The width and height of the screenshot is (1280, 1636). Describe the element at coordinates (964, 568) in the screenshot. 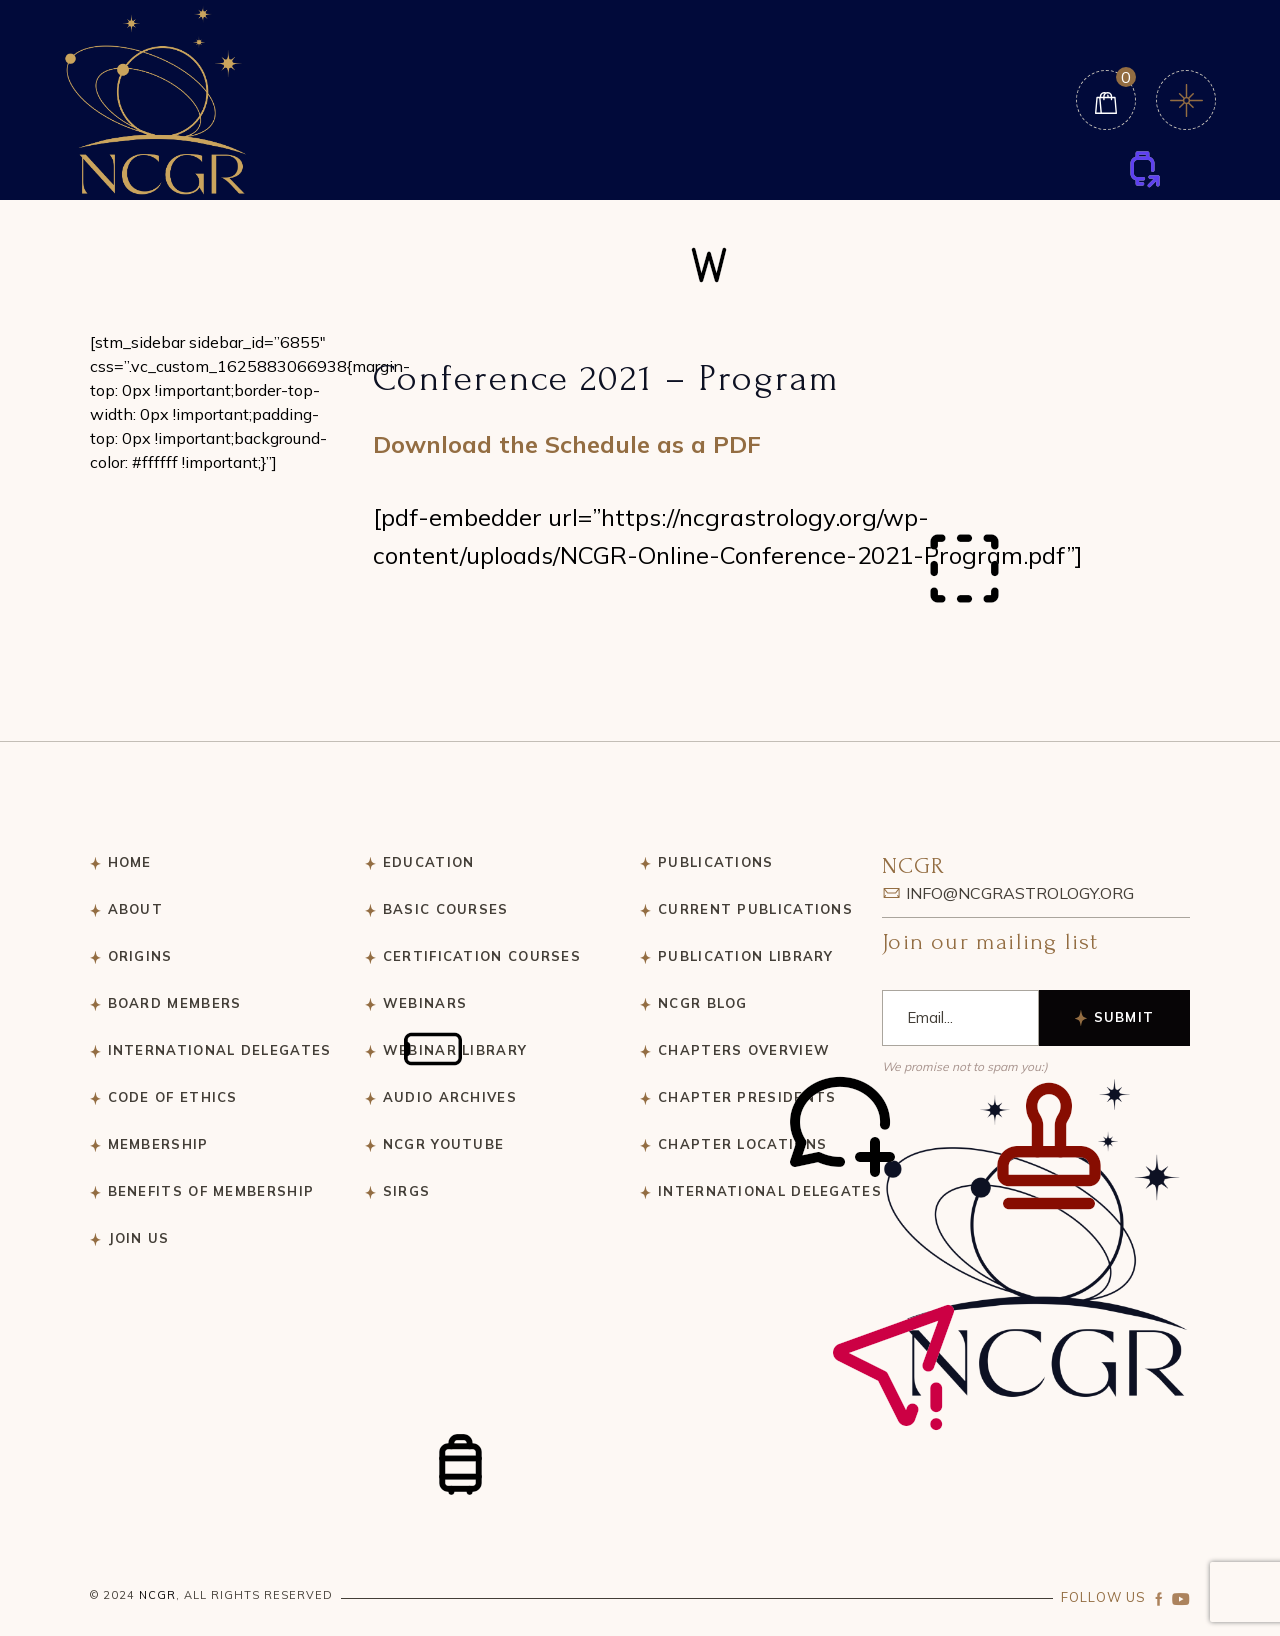

I see `create a selection area or marquee tool` at that location.